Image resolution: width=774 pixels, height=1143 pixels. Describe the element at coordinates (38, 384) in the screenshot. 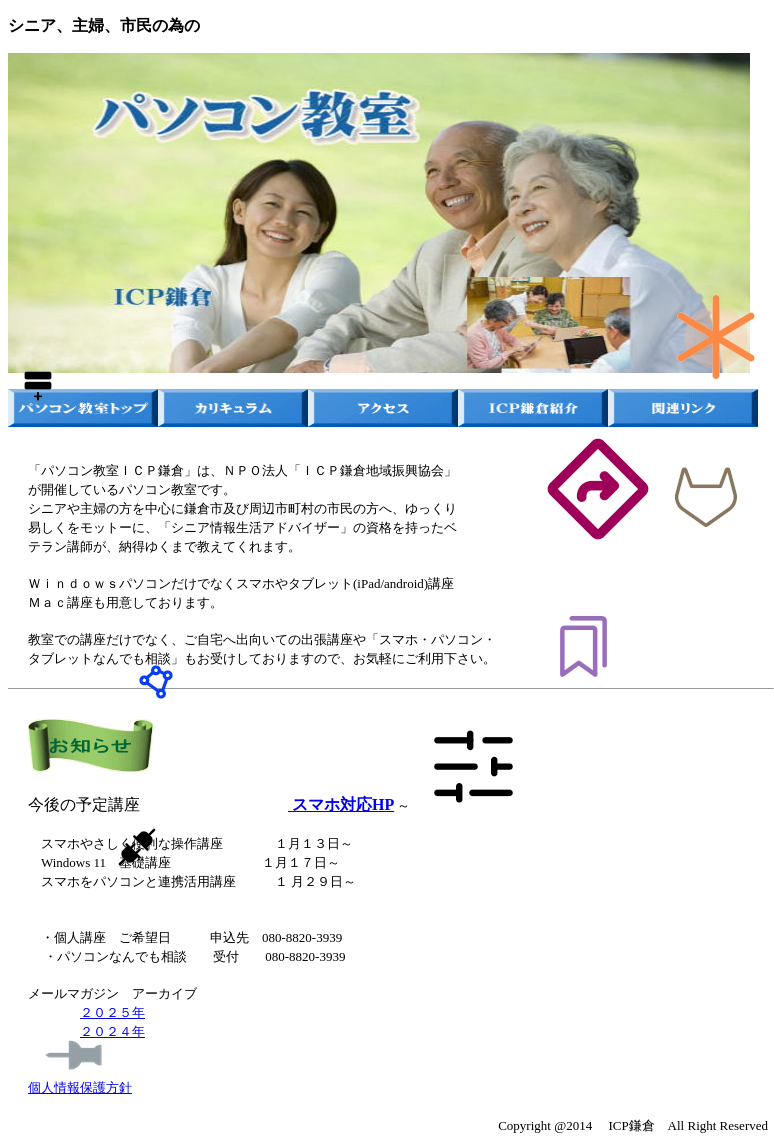

I see `add a new row below` at that location.